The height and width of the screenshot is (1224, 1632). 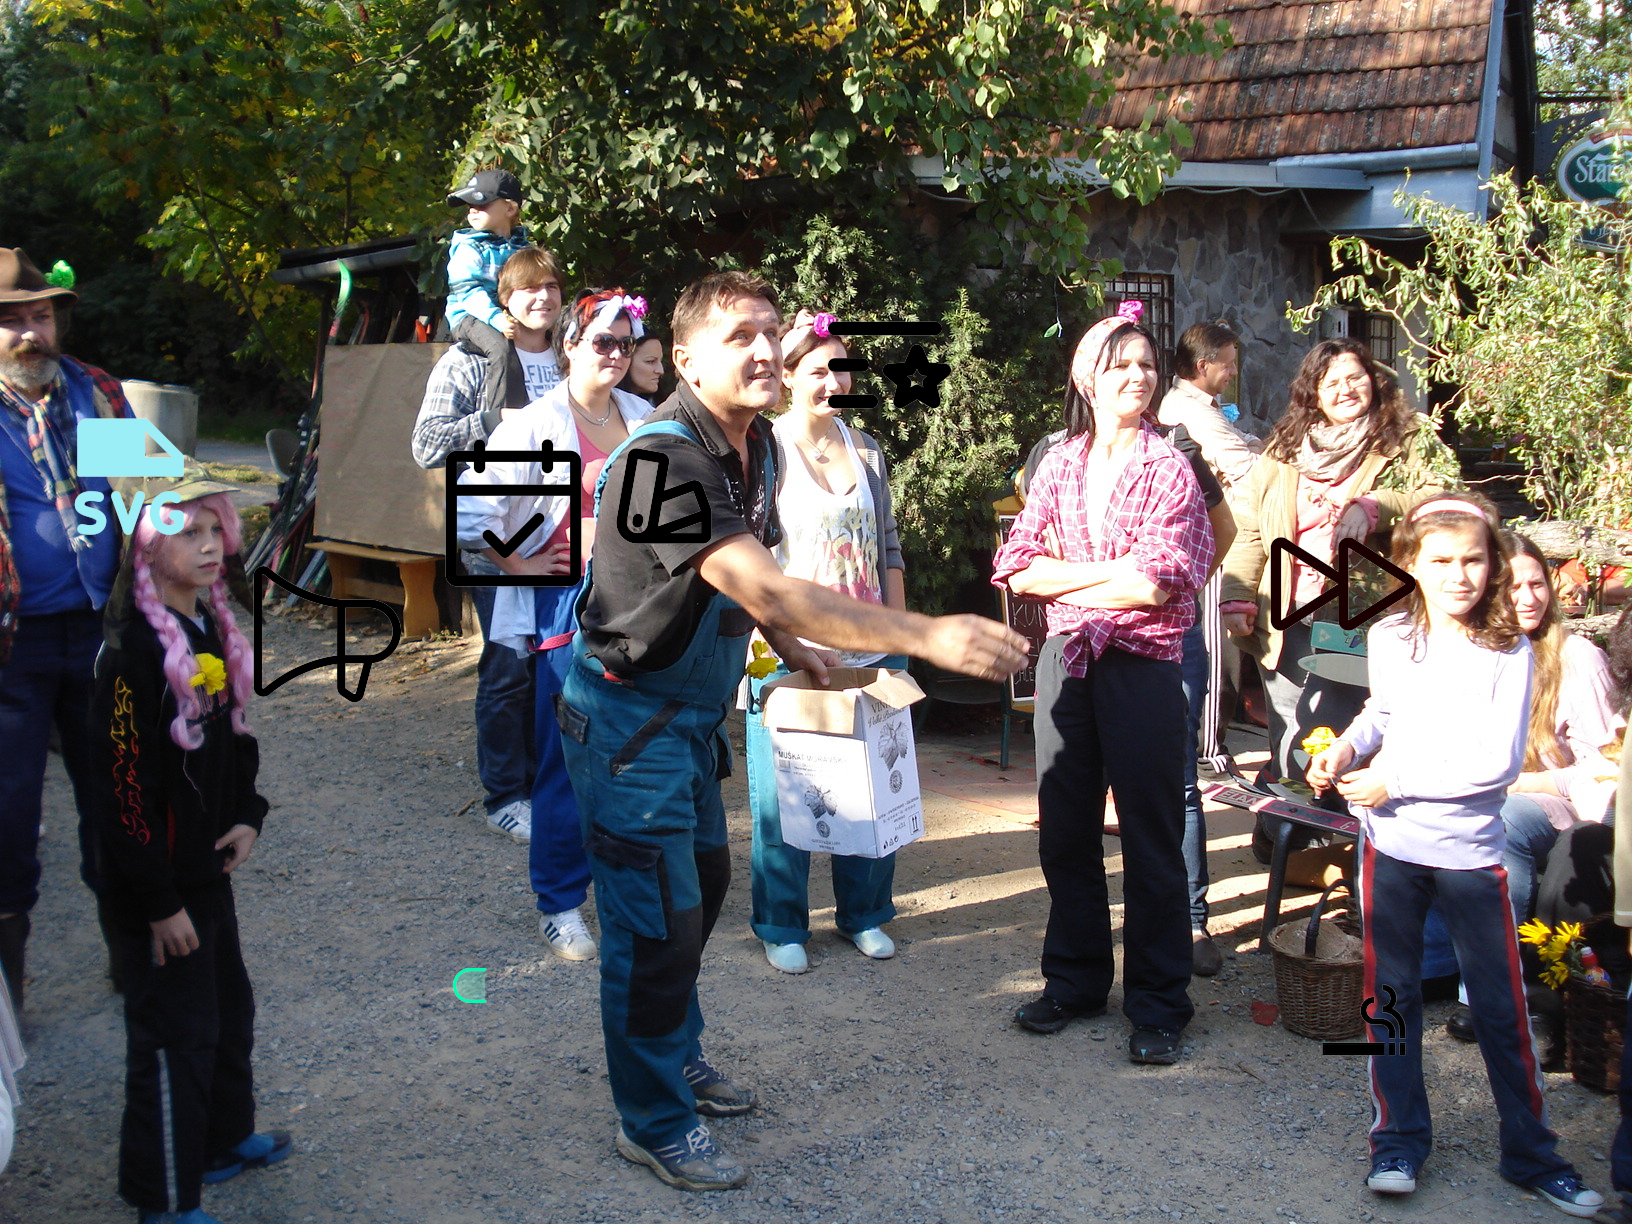 What do you see at coordinates (885, 365) in the screenshot?
I see `view your favorites list` at bounding box center [885, 365].